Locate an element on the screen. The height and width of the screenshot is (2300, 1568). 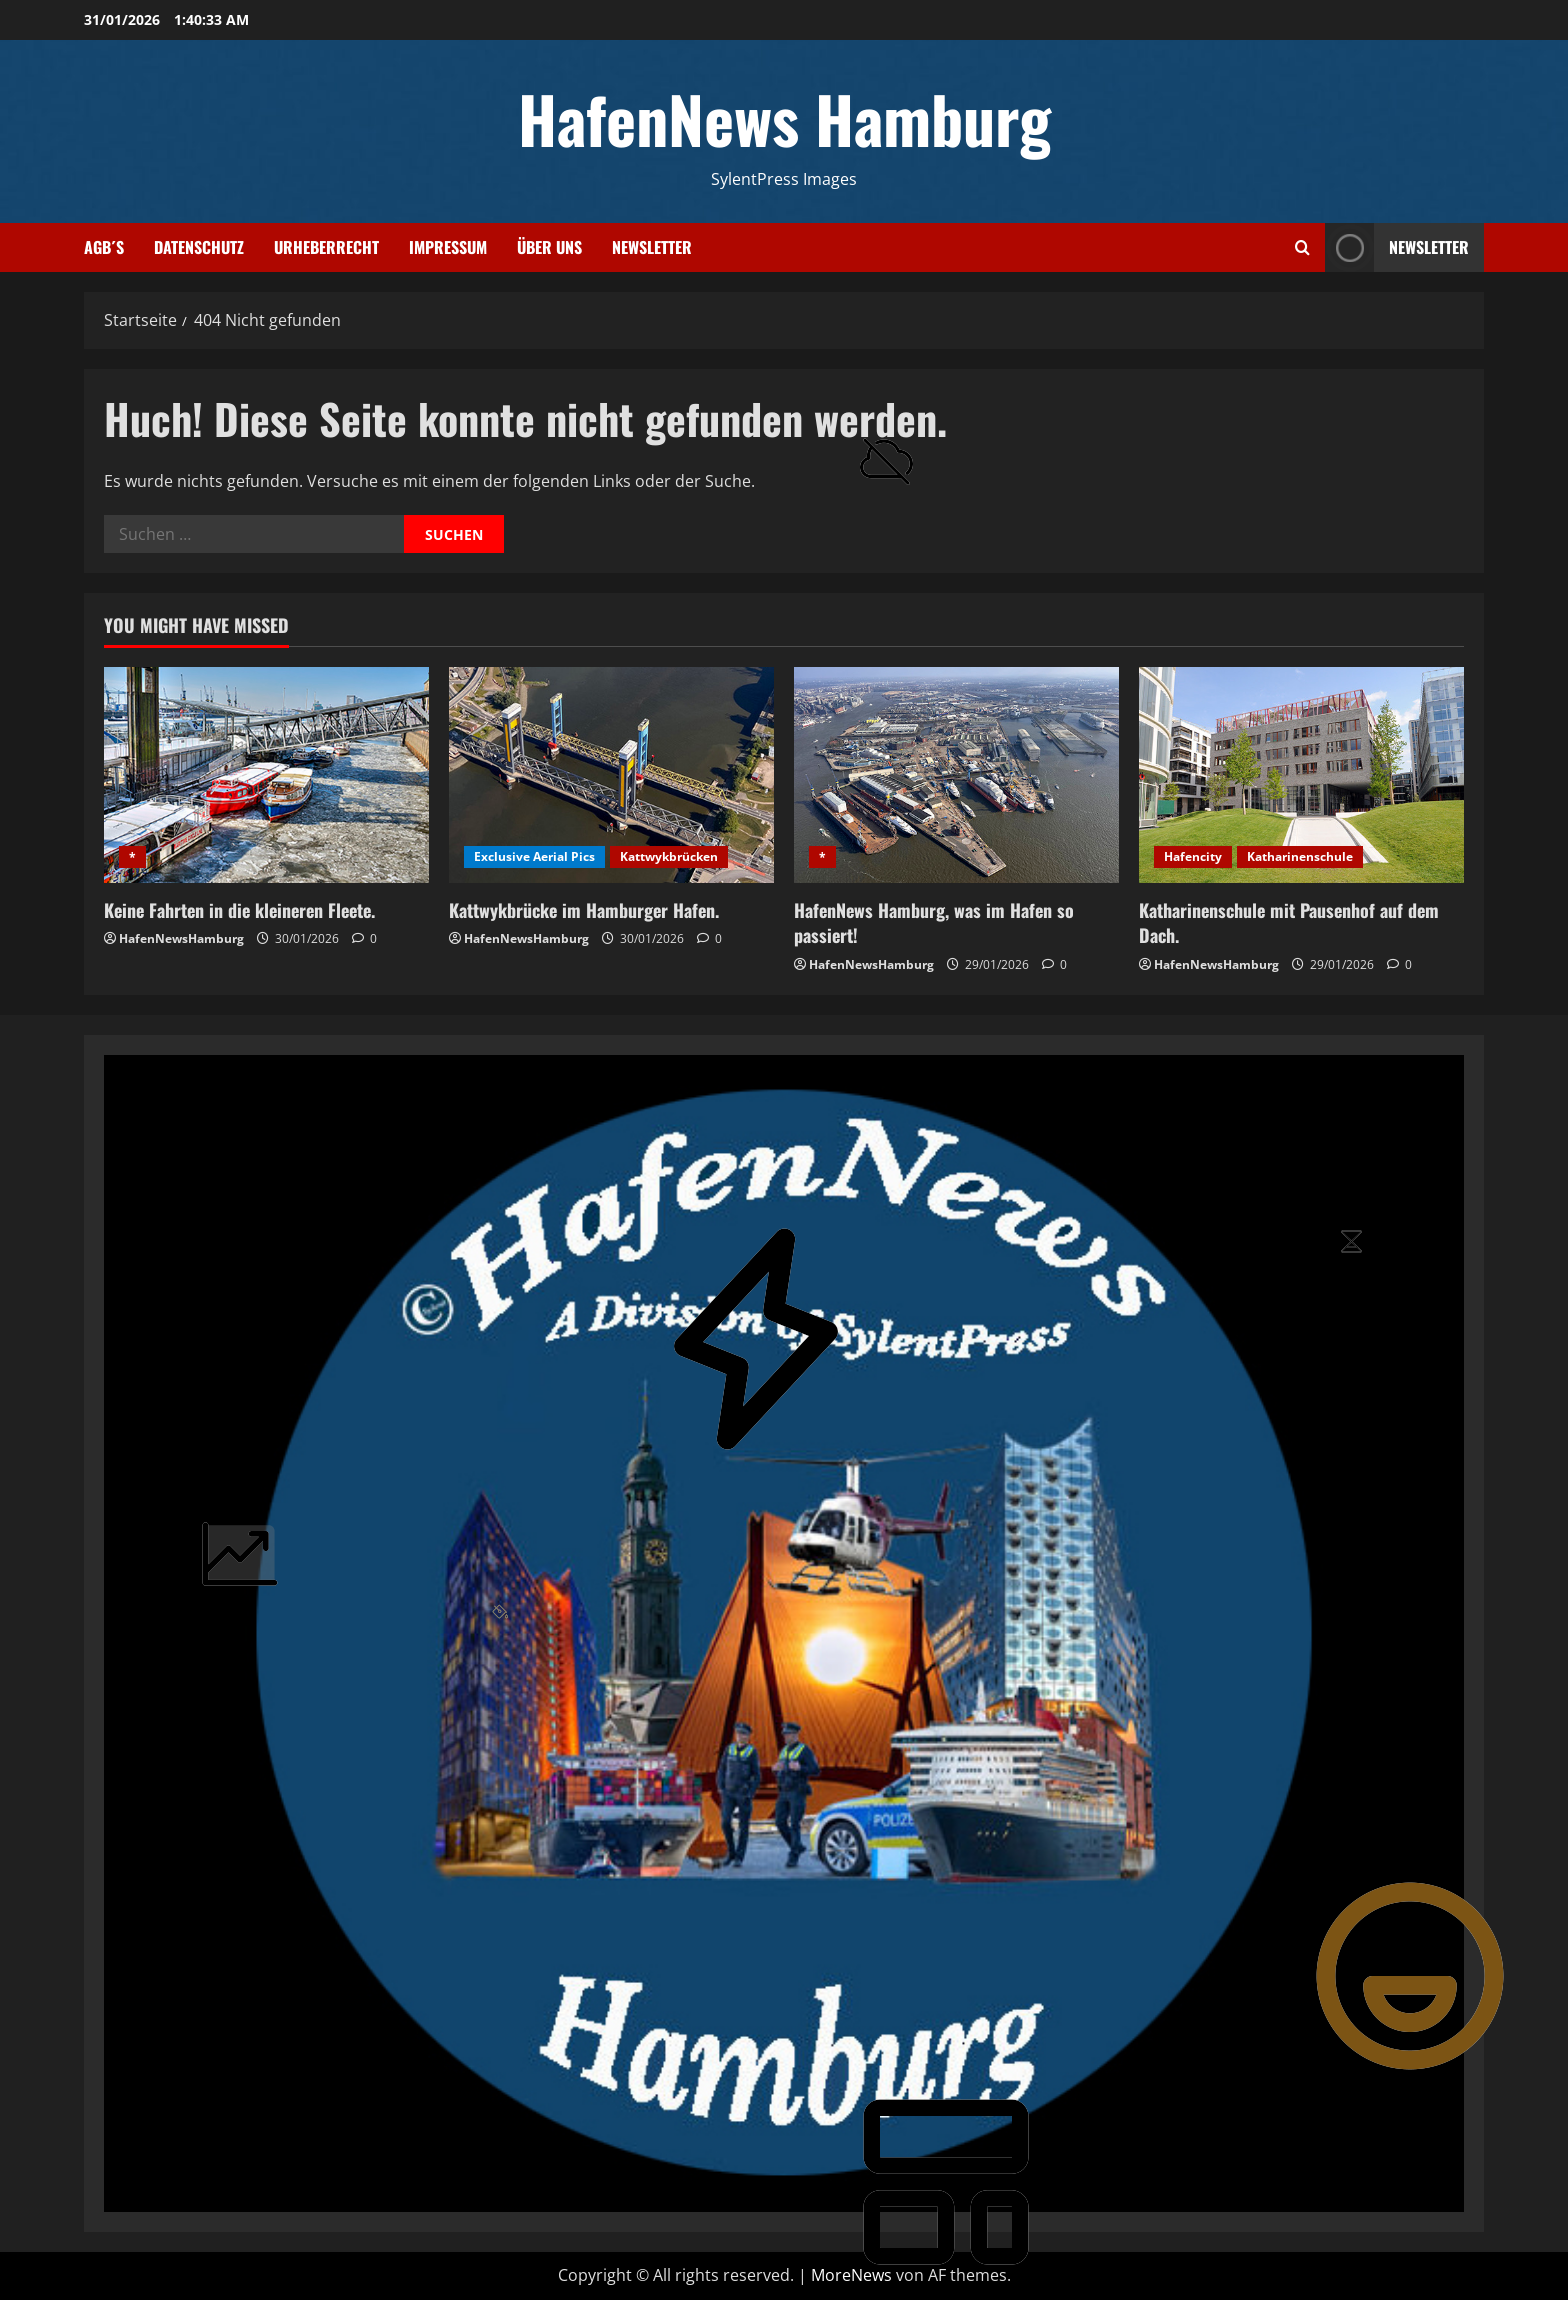
indicates time running low or nearly expired is located at coordinates (1351, 1241).